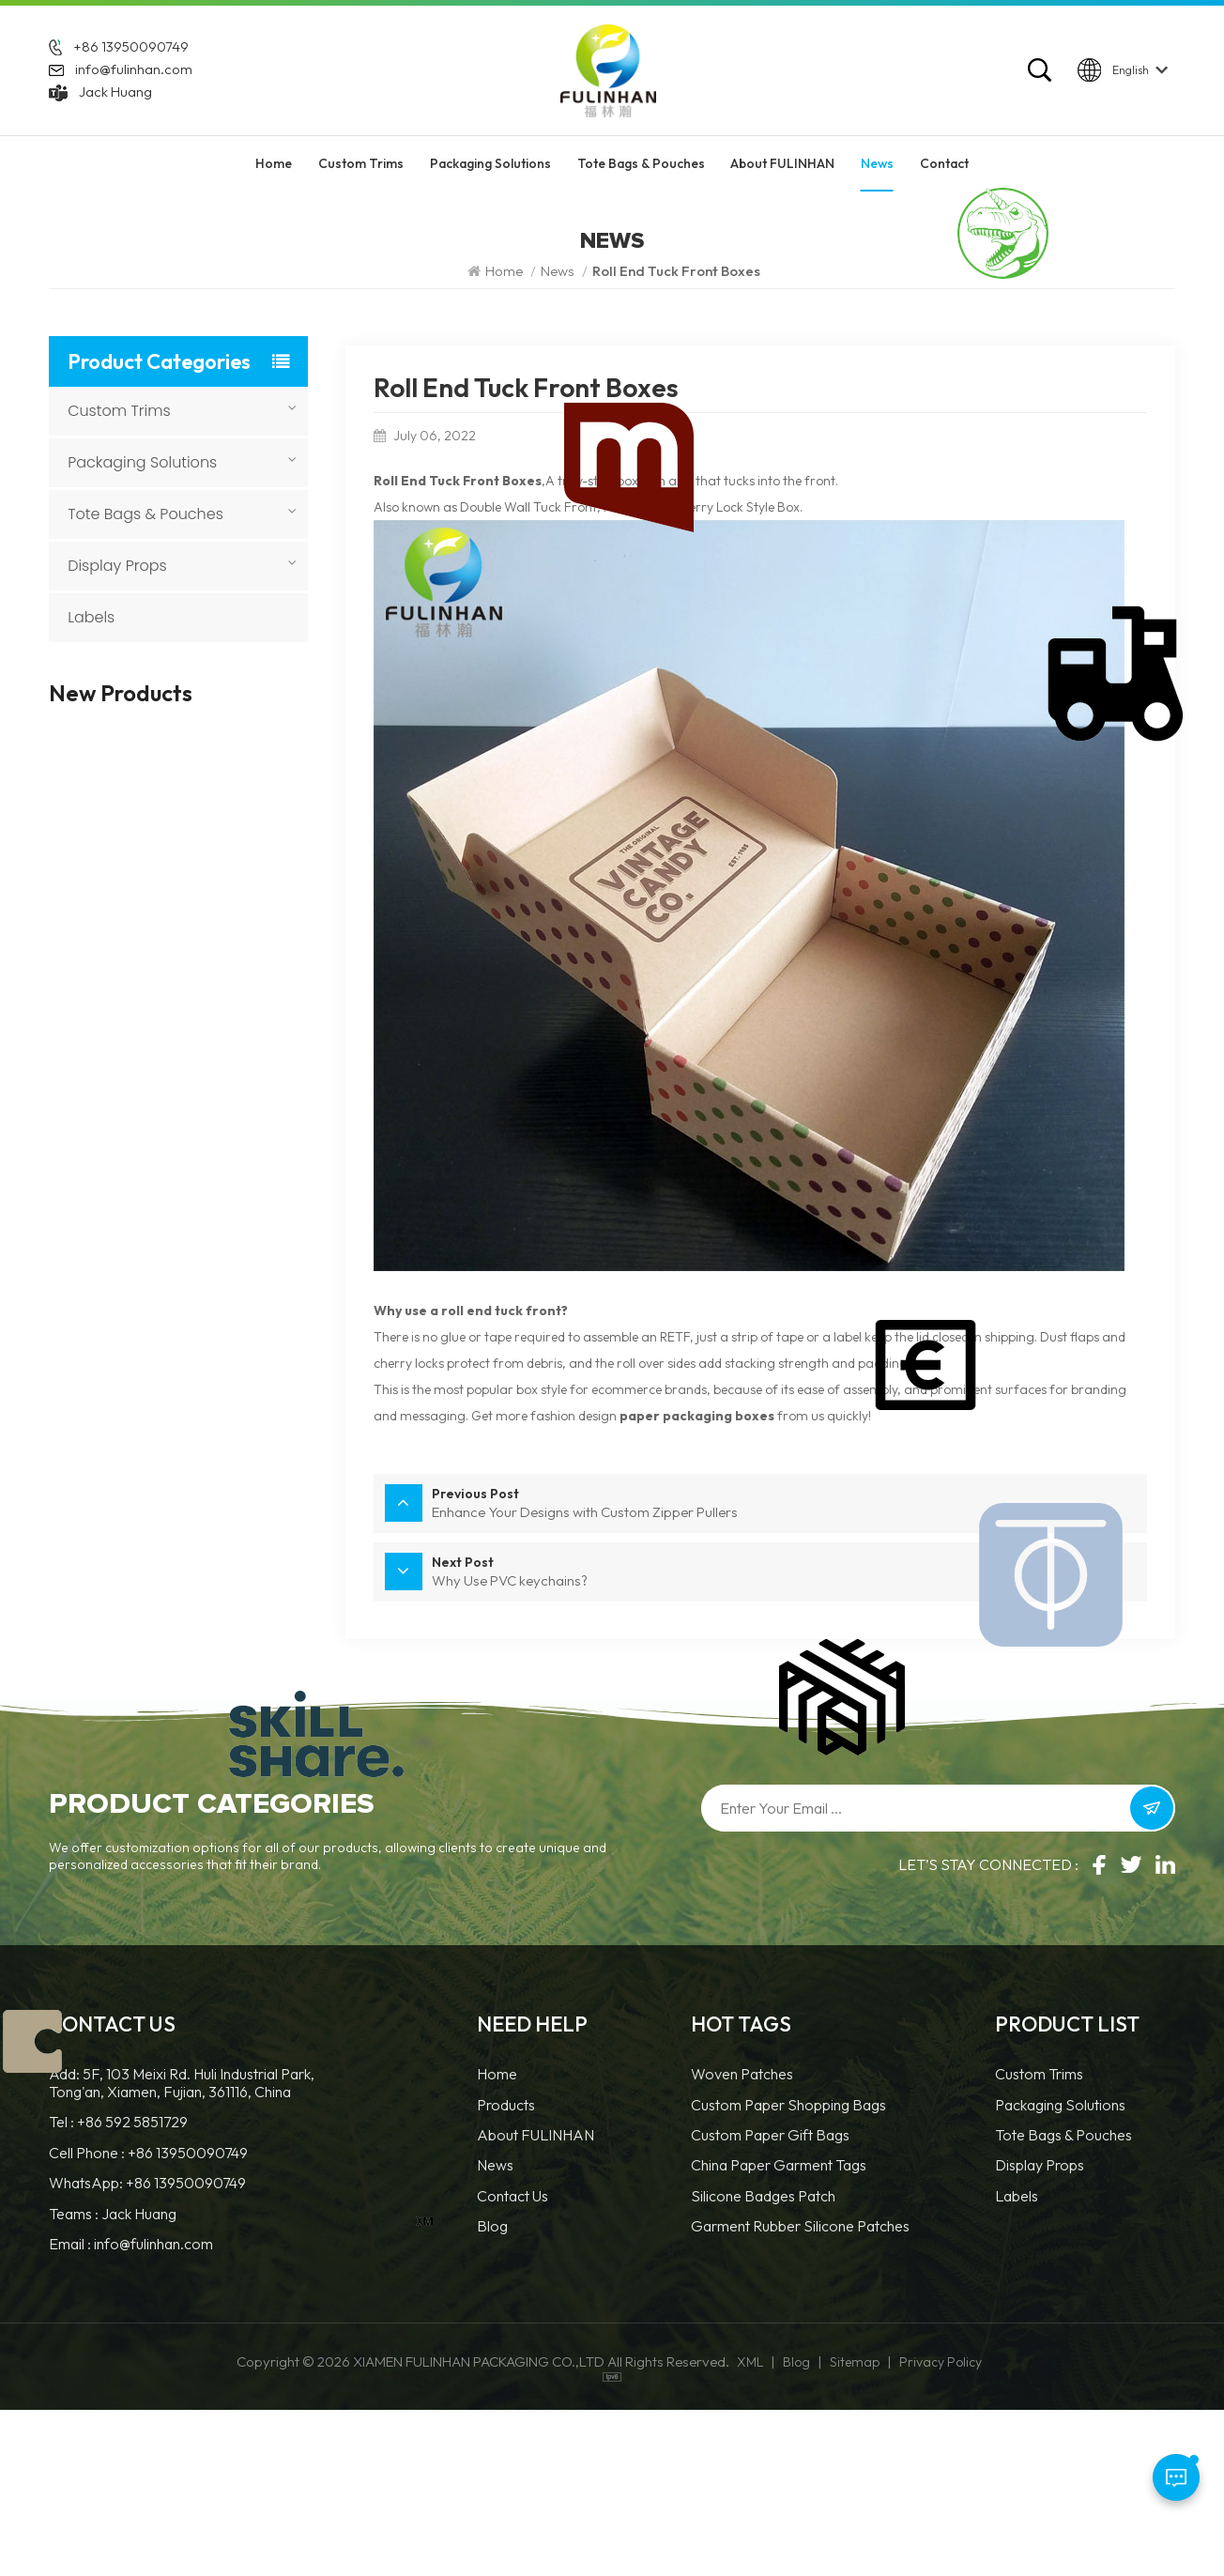  Describe the element at coordinates (424, 2221) in the screenshot. I see `open qualtrics survey platform` at that location.